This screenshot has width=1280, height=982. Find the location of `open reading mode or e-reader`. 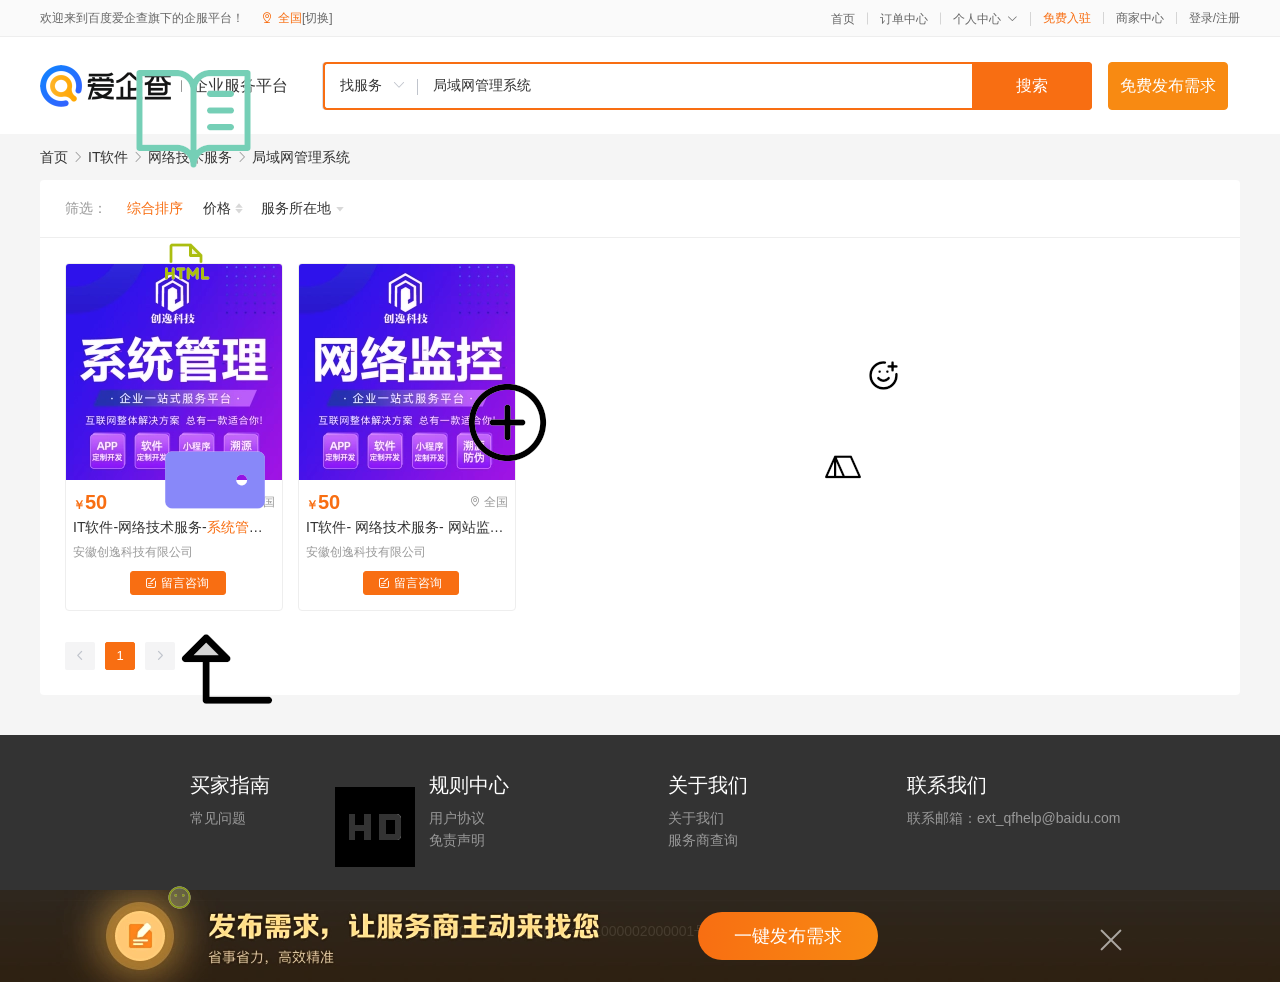

open reading mode or e-reader is located at coordinates (193, 110).